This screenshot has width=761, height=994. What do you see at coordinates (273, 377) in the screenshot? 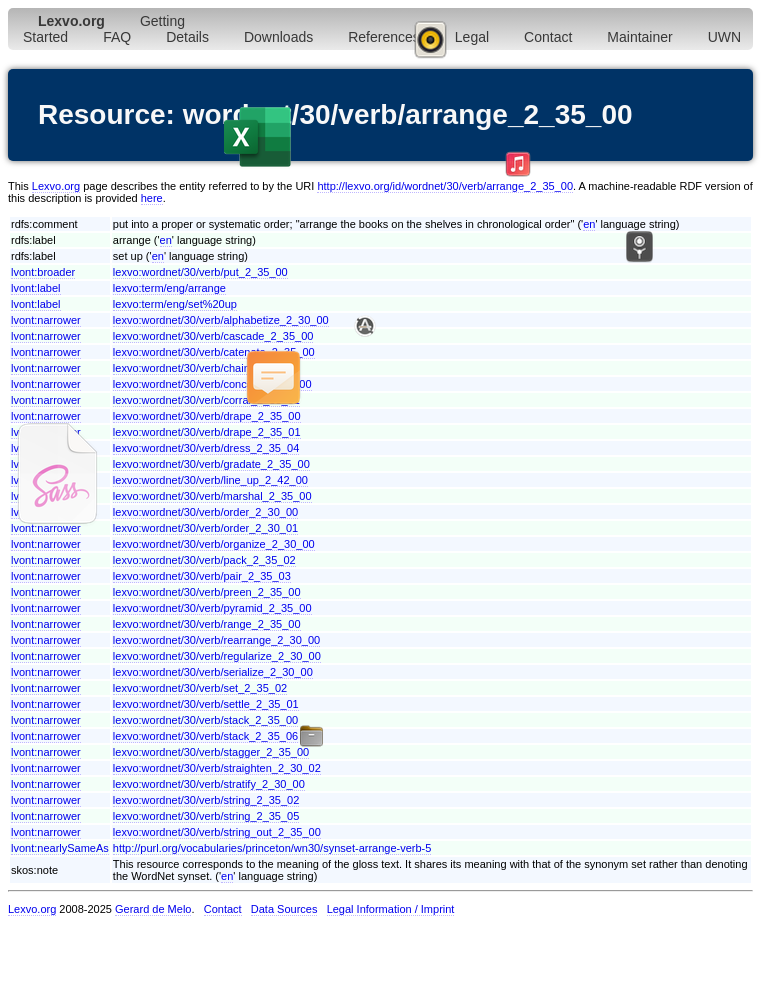
I see `open the chatty messaging app` at bounding box center [273, 377].